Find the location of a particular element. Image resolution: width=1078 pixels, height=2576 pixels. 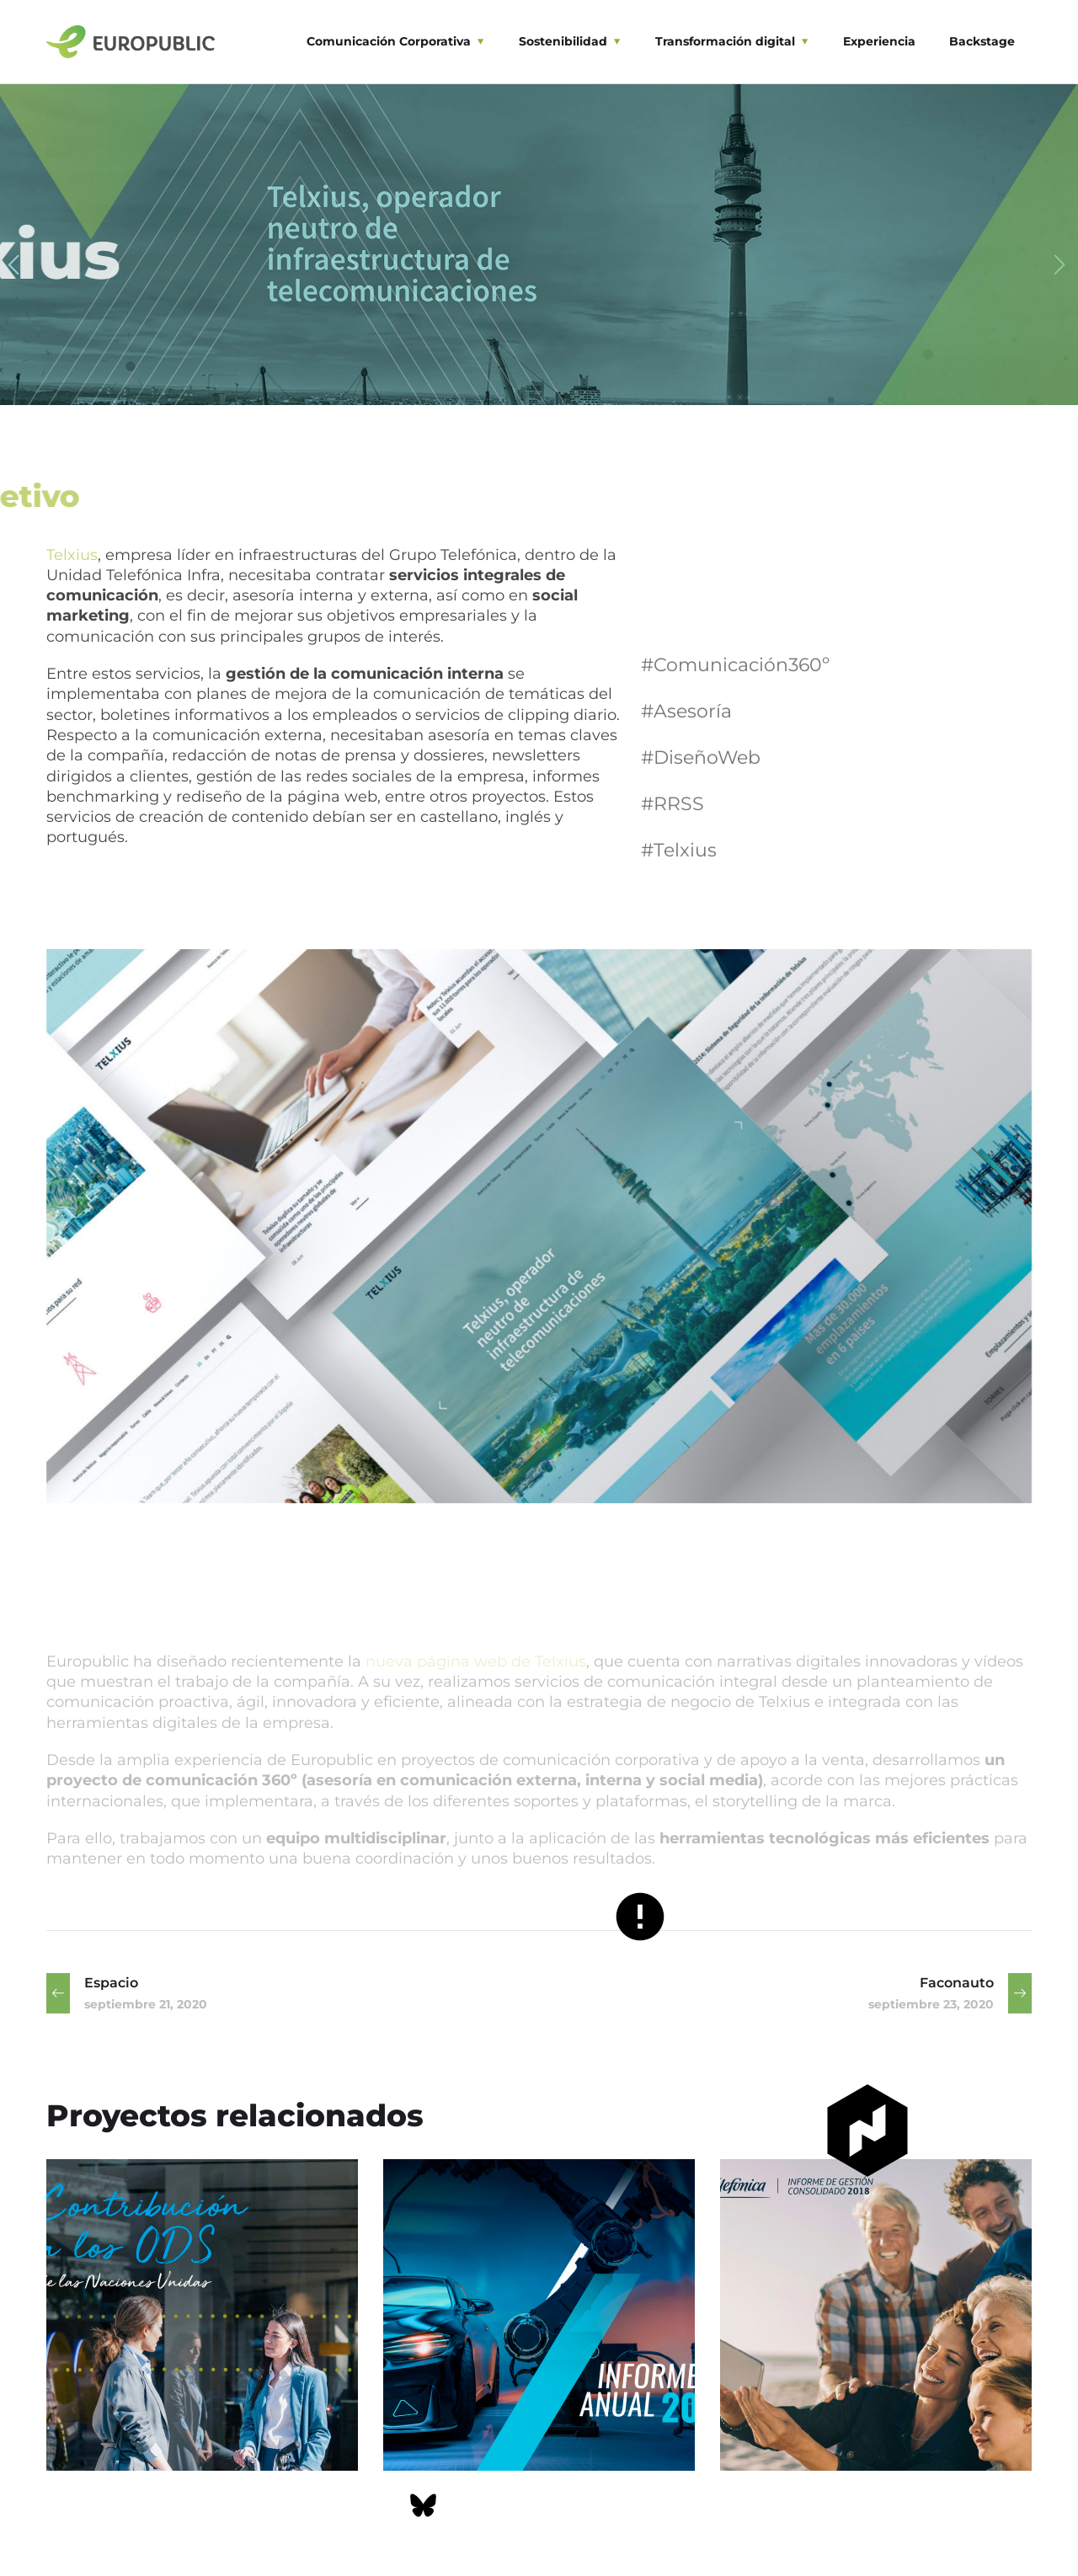

indicates a warning or error state is located at coordinates (640, 1917).